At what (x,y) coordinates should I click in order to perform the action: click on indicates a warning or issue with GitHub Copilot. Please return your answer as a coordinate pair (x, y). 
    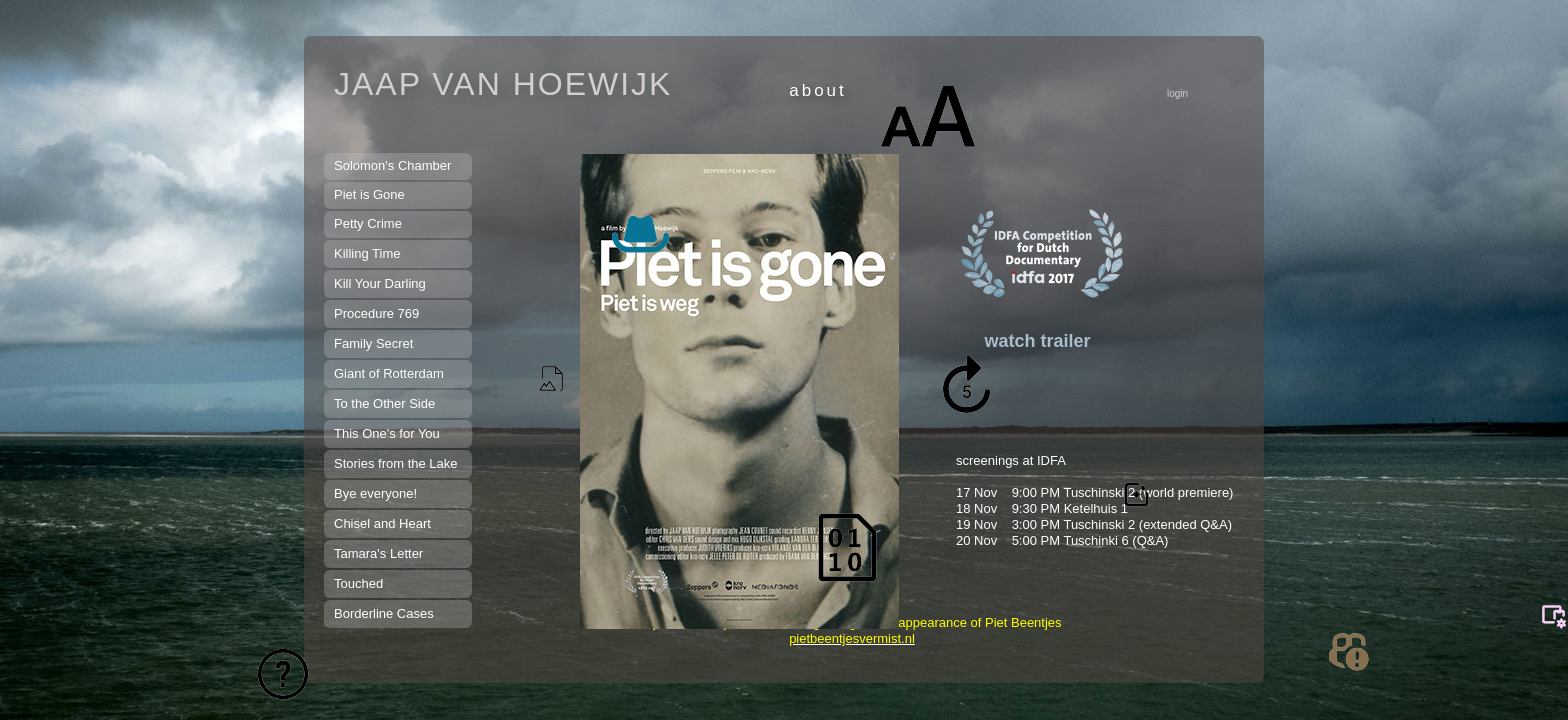
    Looking at the image, I should click on (1349, 651).